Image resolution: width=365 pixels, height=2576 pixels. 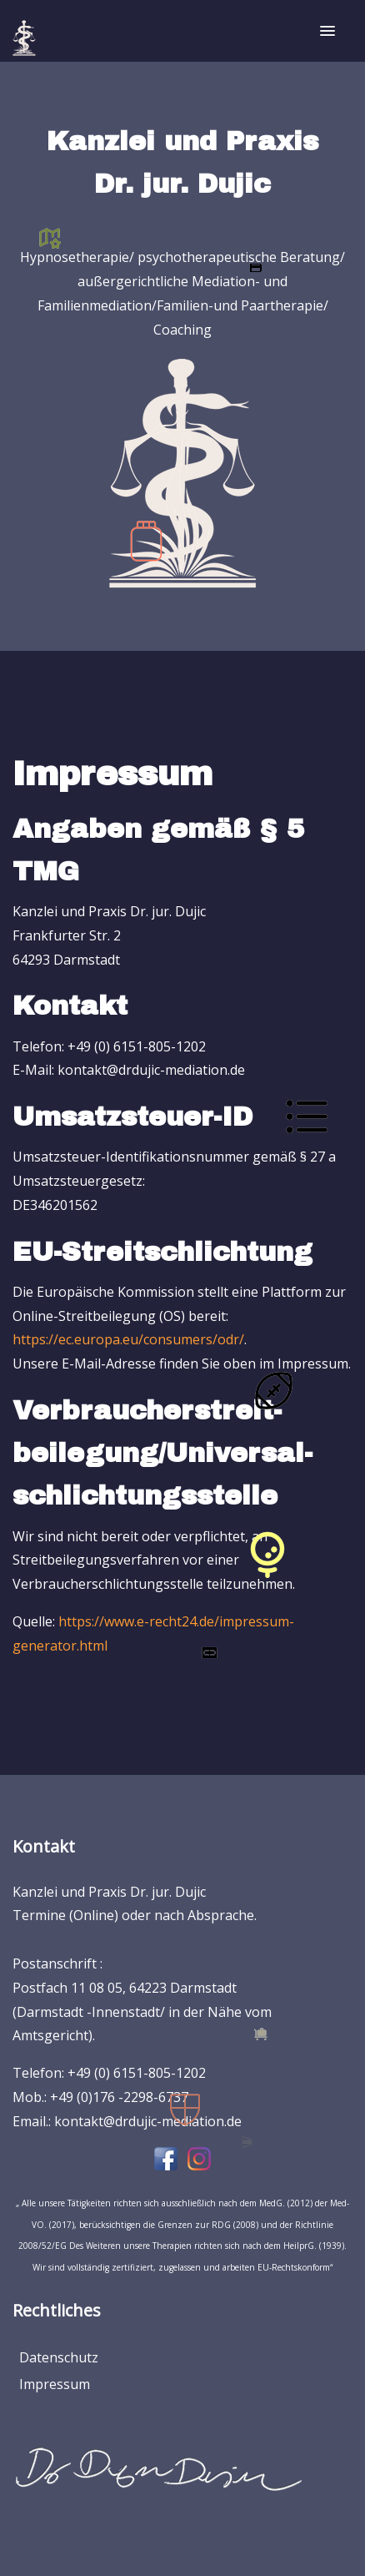 What do you see at coordinates (273, 1390) in the screenshot?
I see `access sports scores and updates` at bounding box center [273, 1390].